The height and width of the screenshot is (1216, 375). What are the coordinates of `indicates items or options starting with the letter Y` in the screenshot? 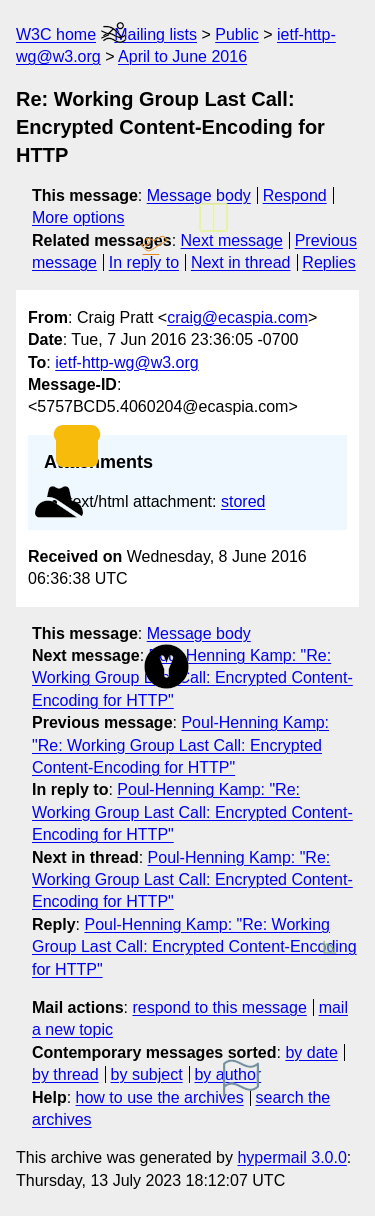 It's located at (166, 666).